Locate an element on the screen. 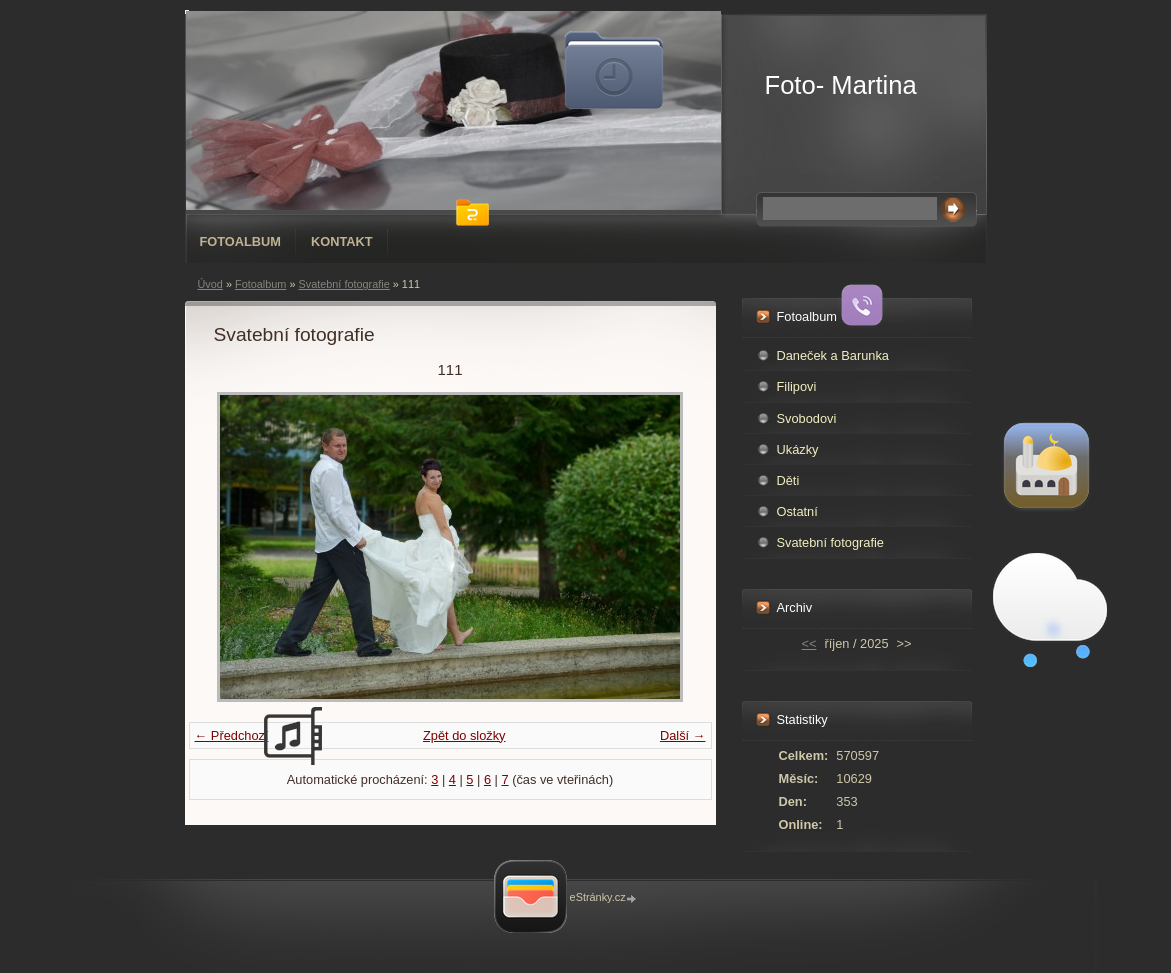 The image size is (1171, 973). open the vaktisalah islamic prayer times app is located at coordinates (1046, 465).